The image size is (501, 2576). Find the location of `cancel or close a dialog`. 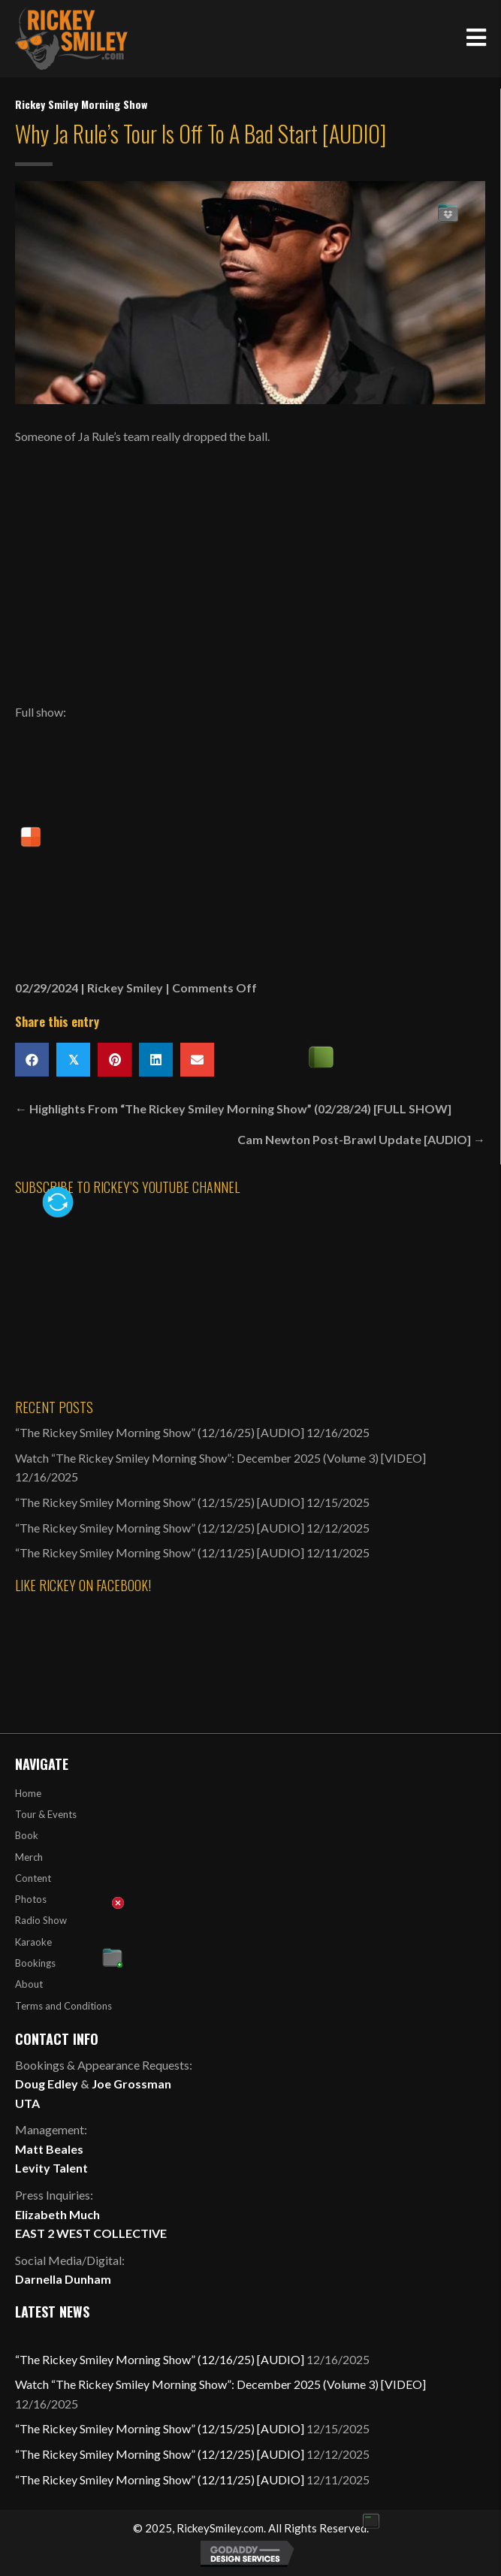

cancel or close a dialog is located at coordinates (118, 1903).